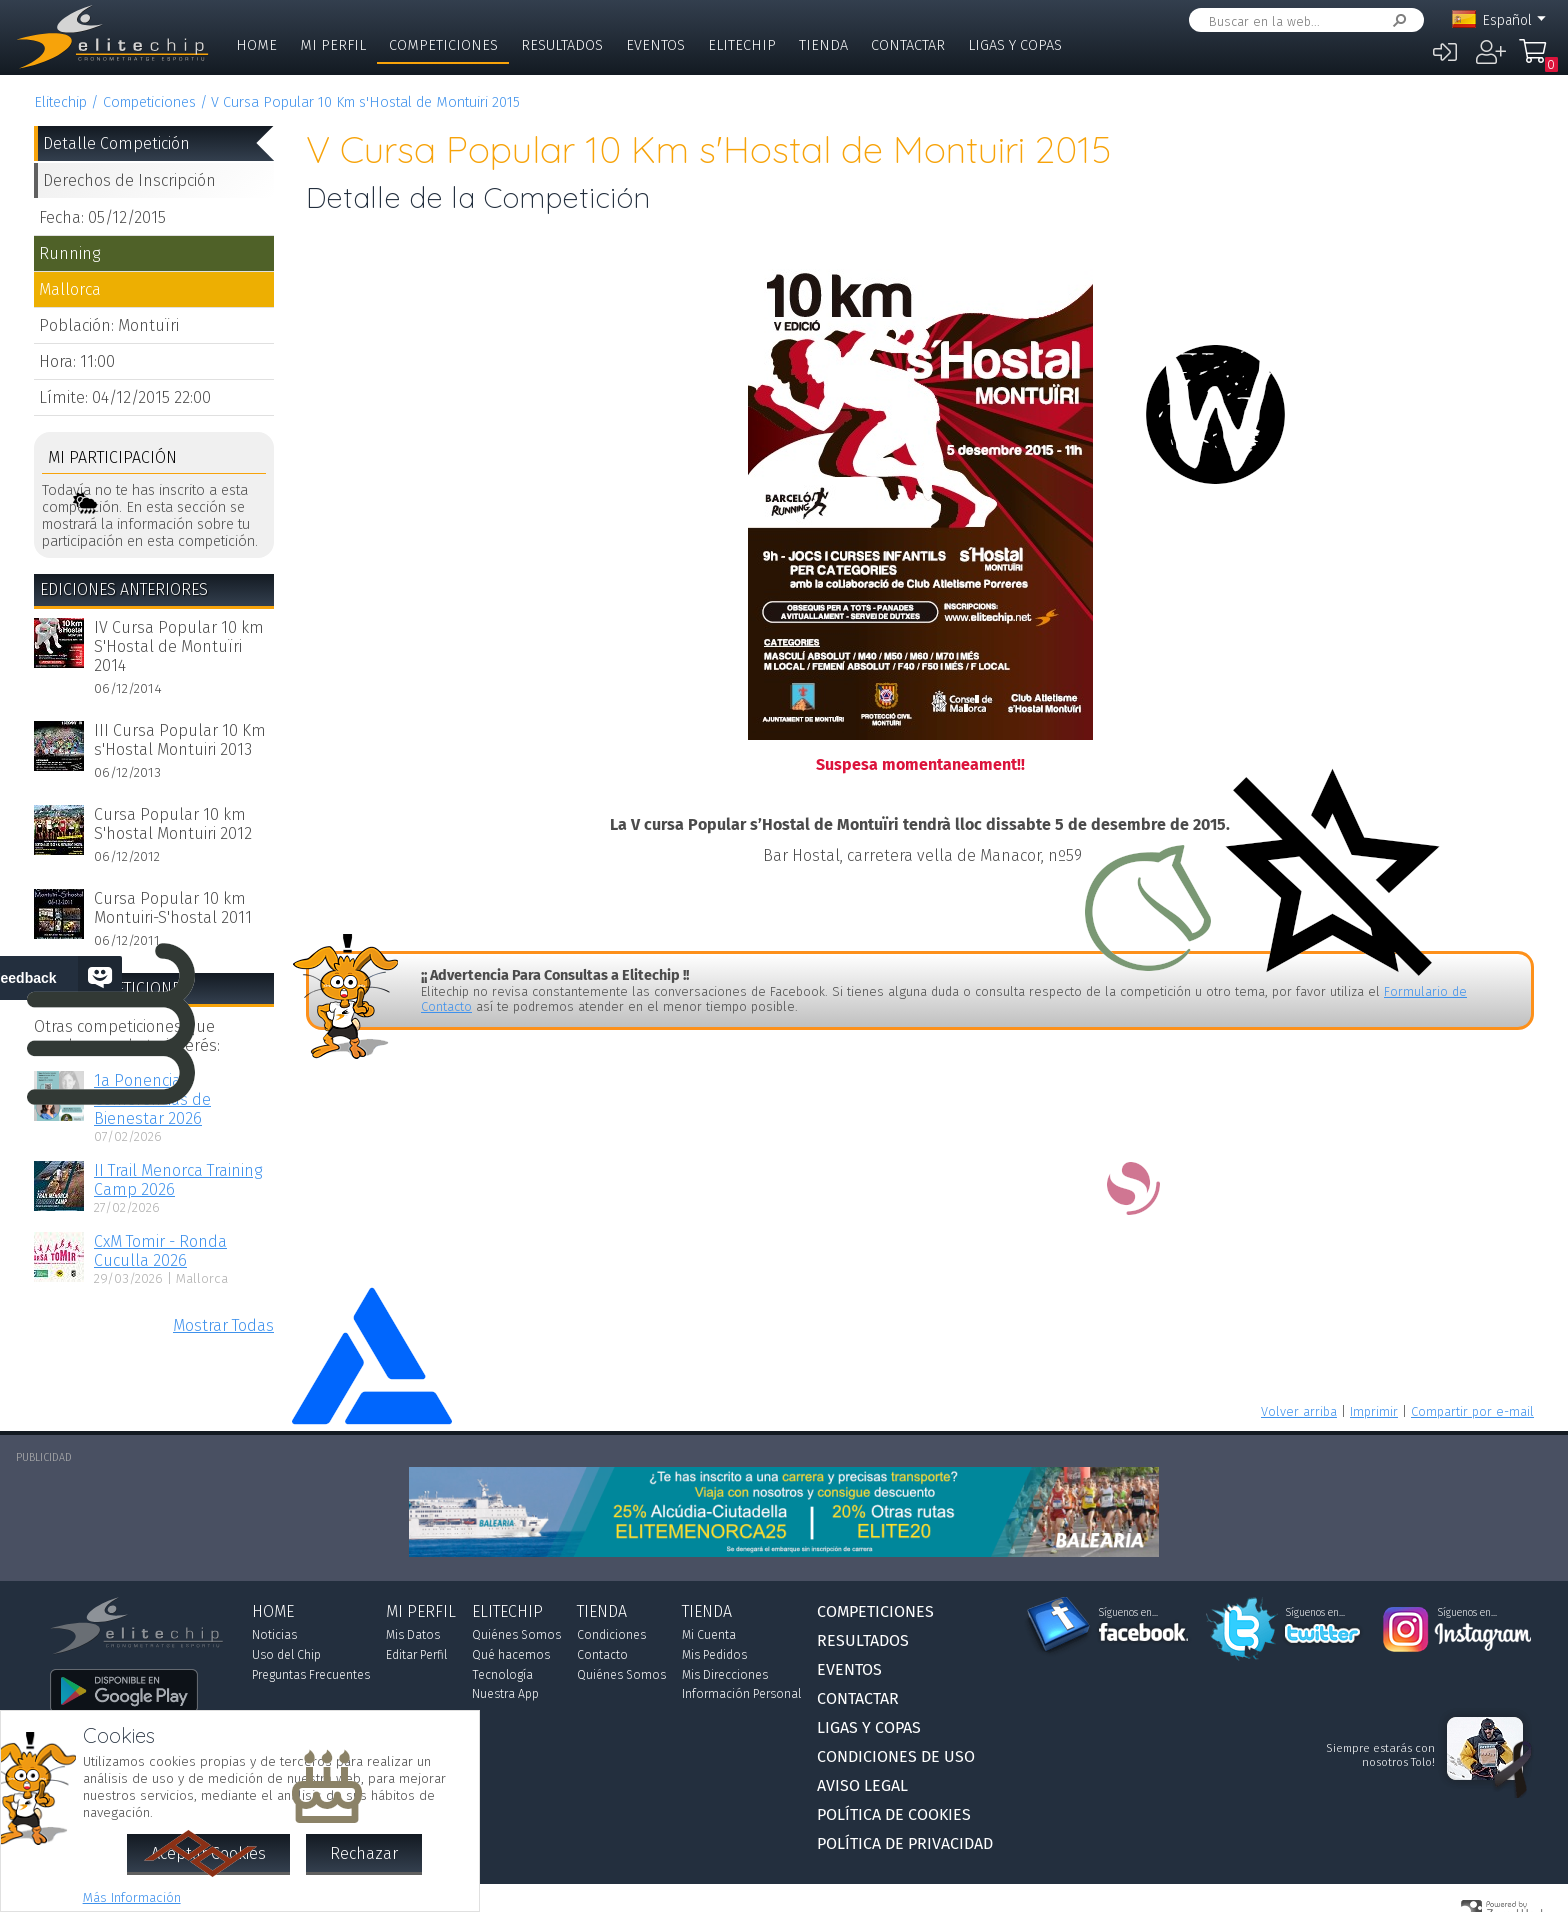 The width and height of the screenshot is (1568, 1912). I want to click on Alchemy blockchain development platform logo, so click(372, 1356).